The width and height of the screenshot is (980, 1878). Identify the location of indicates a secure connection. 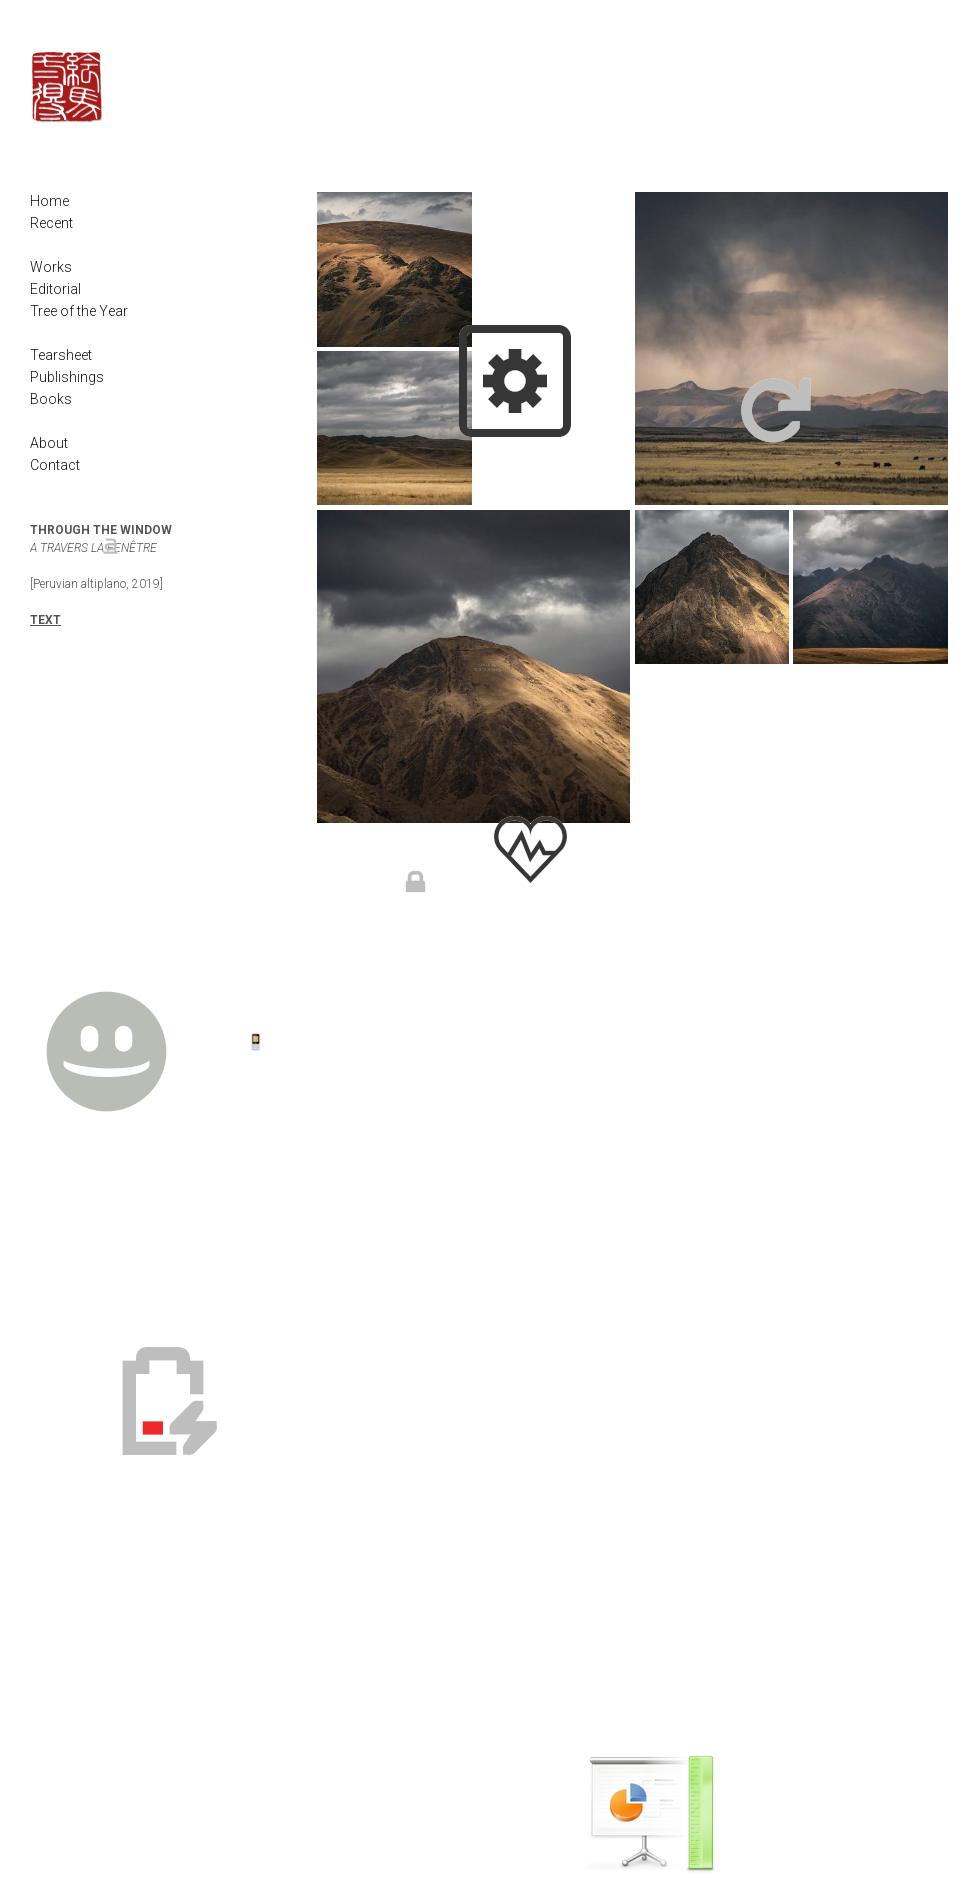
(415, 882).